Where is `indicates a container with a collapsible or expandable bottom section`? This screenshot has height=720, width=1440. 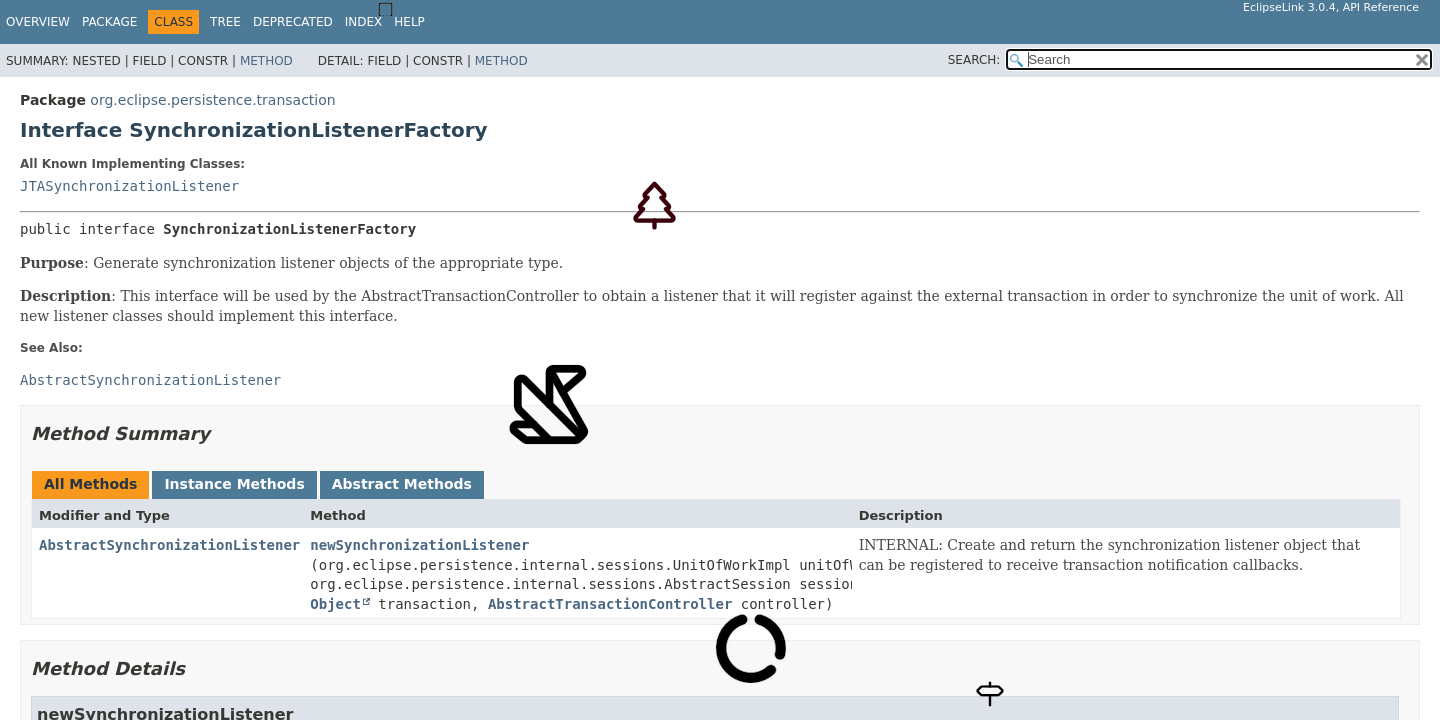 indicates a container with a collapsible or expandable bottom section is located at coordinates (385, 9).